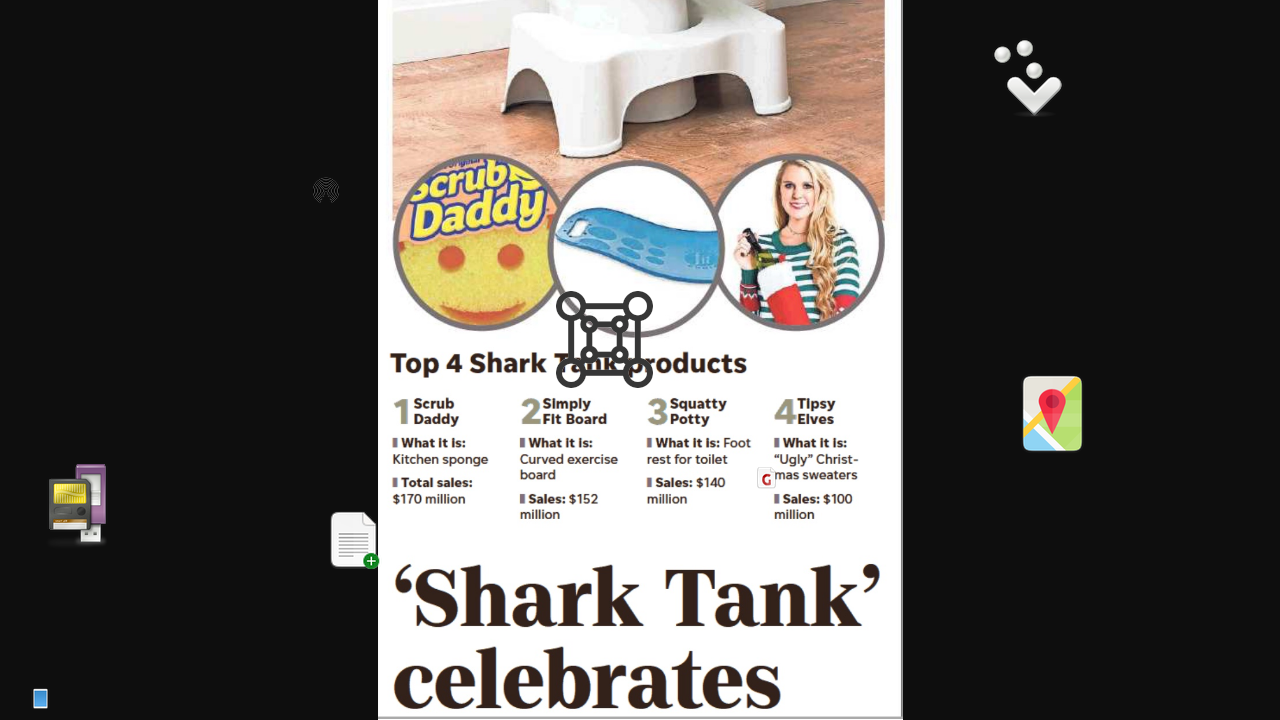 Image resolution: width=1280 pixels, height=720 pixels. I want to click on open gnome boxes virtual machine manager, so click(604, 339).